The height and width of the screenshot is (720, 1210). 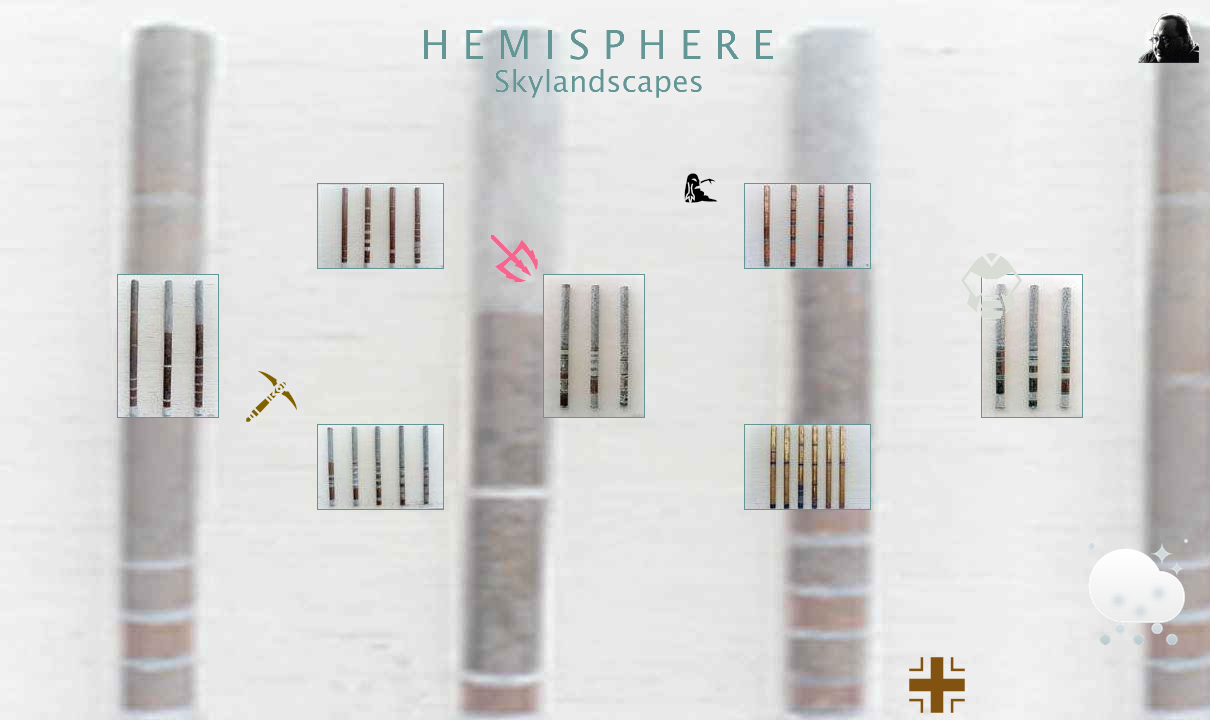 What do you see at coordinates (937, 685) in the screenshot?
I see `german military history faction or unit marker in a strategy game` at bounding box center [937, 685].